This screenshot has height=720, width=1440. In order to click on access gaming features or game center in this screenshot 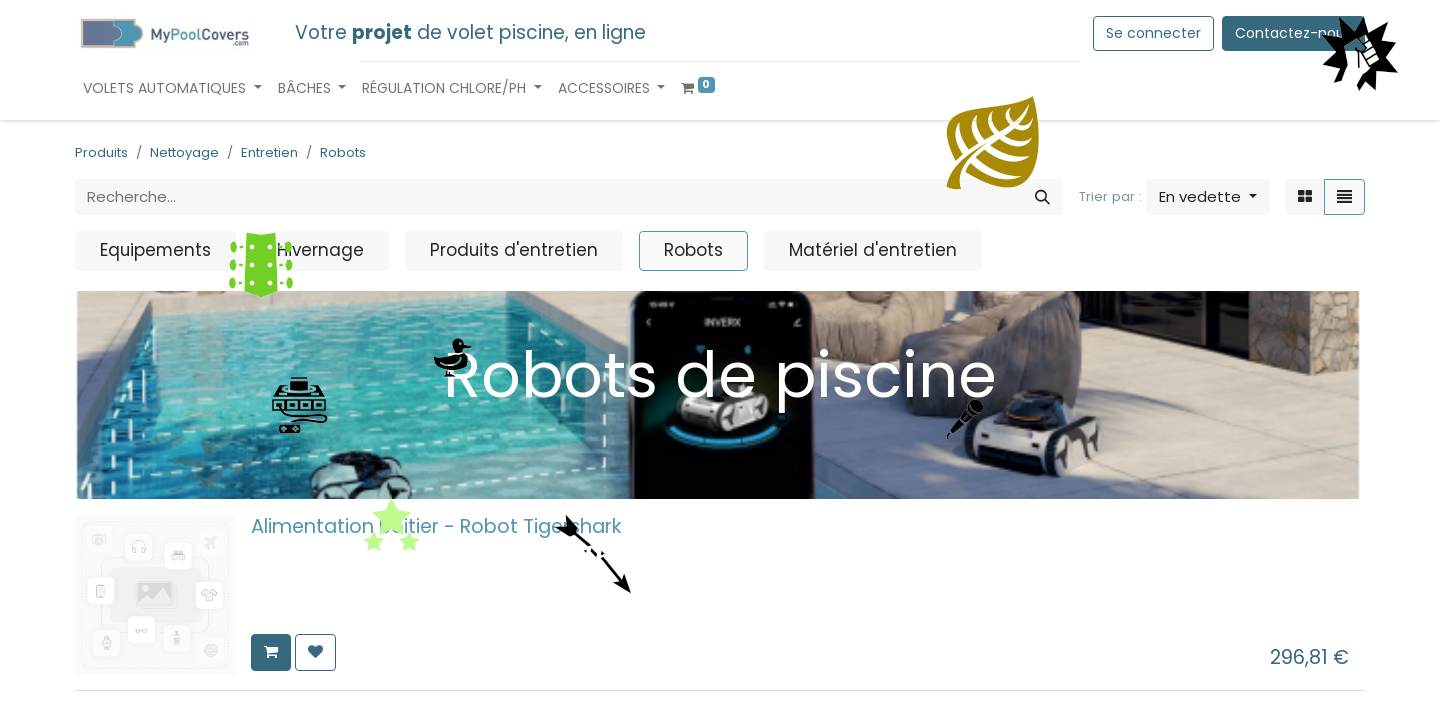, I will do `click(299, 404)`.